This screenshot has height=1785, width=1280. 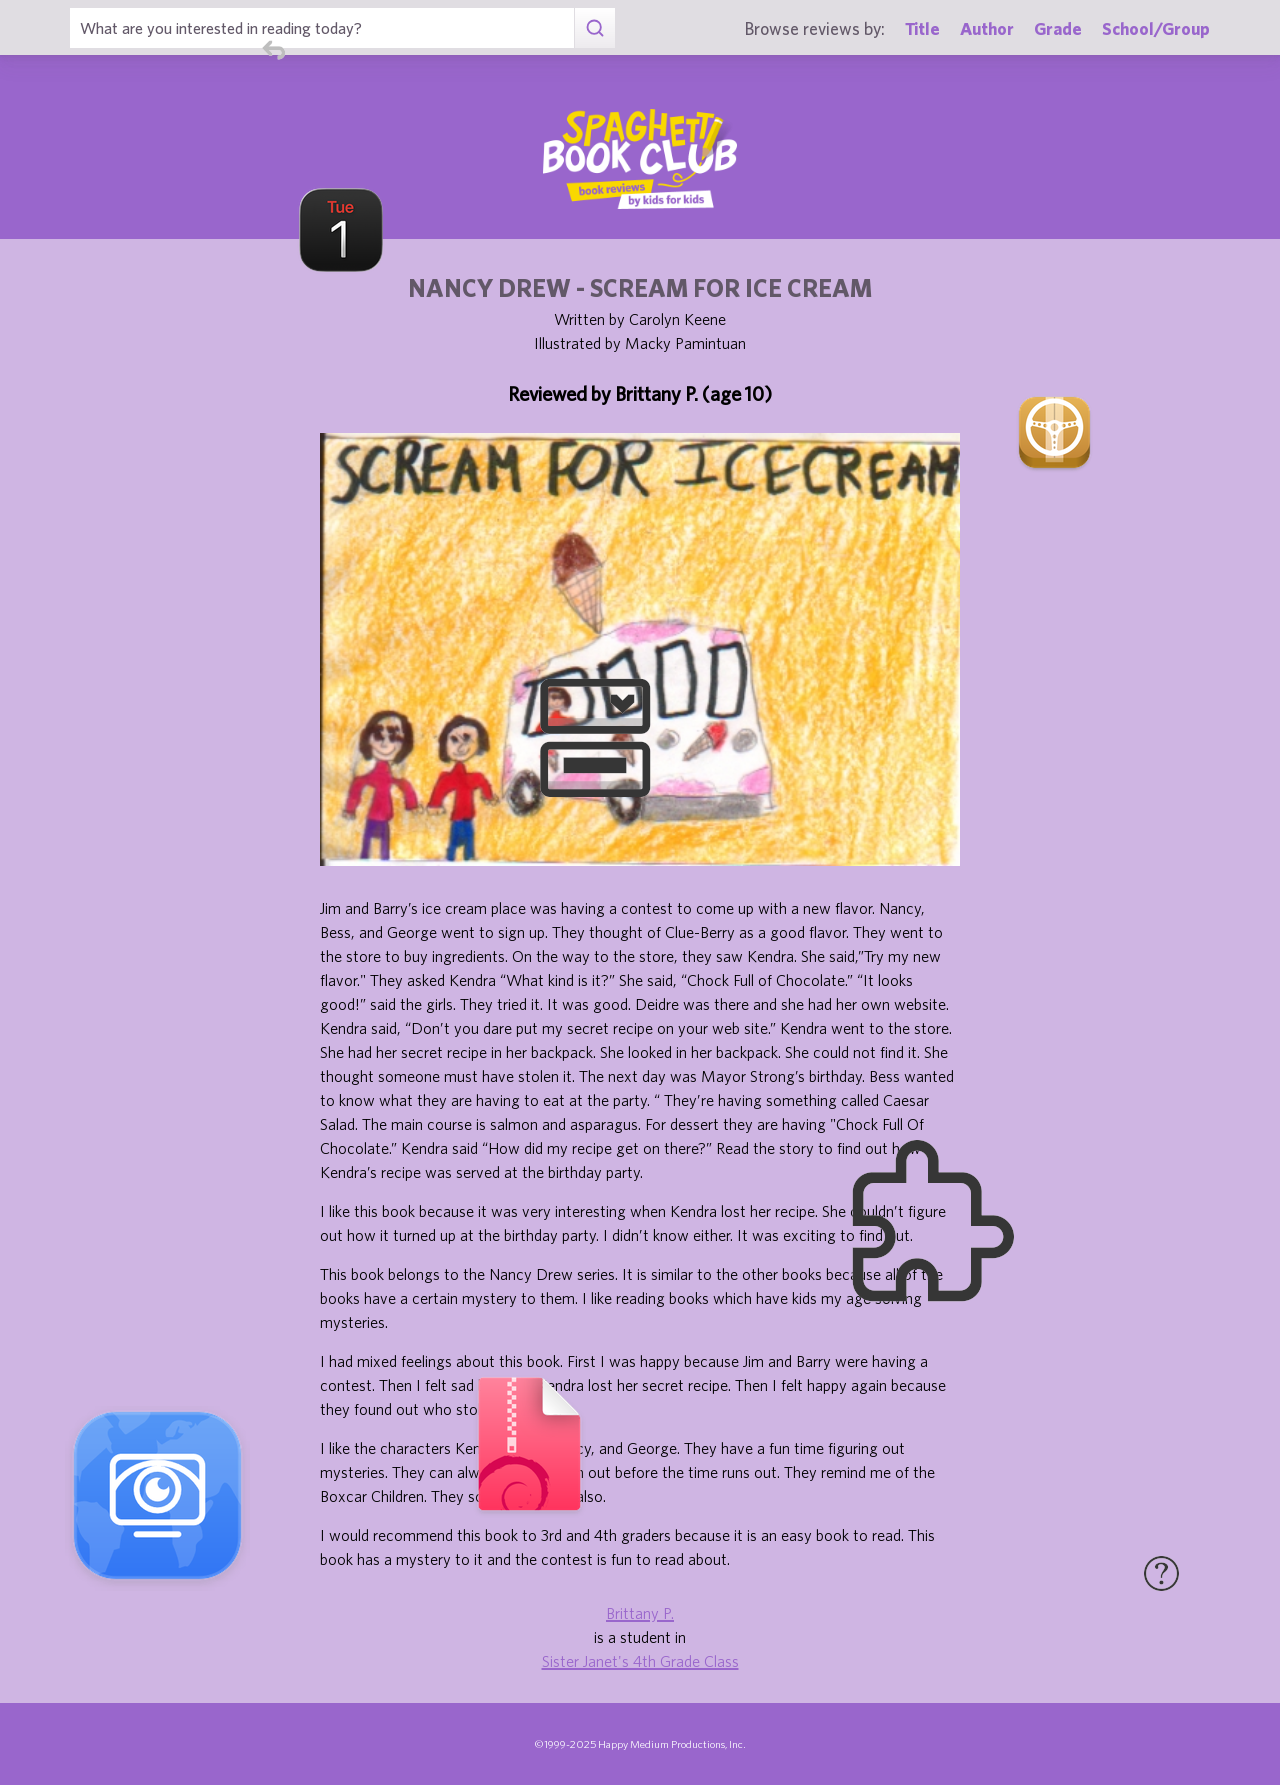 What do you see at coordinates (341, 230) in the screenshot?
I see `open the calendar app` at bounding box center [341, 230].